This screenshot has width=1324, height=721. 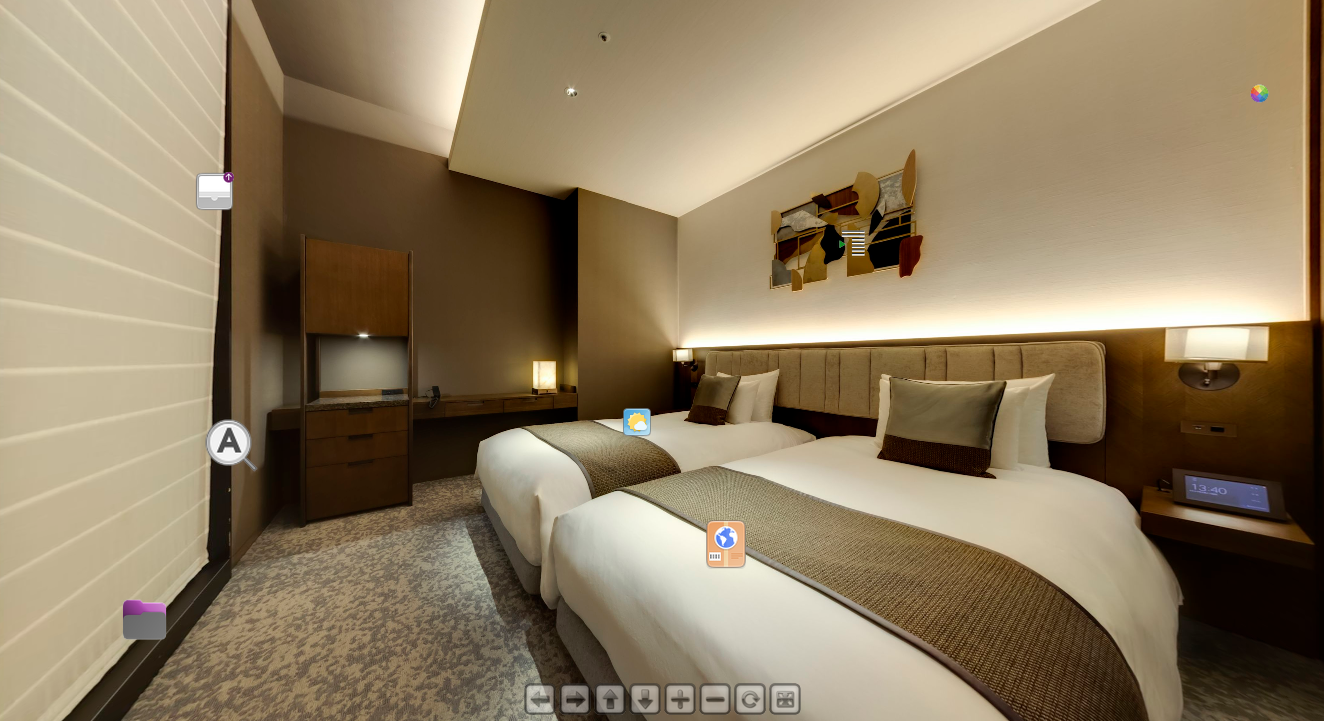 I want to click on increase text indentation, so click(x=852, y=243).